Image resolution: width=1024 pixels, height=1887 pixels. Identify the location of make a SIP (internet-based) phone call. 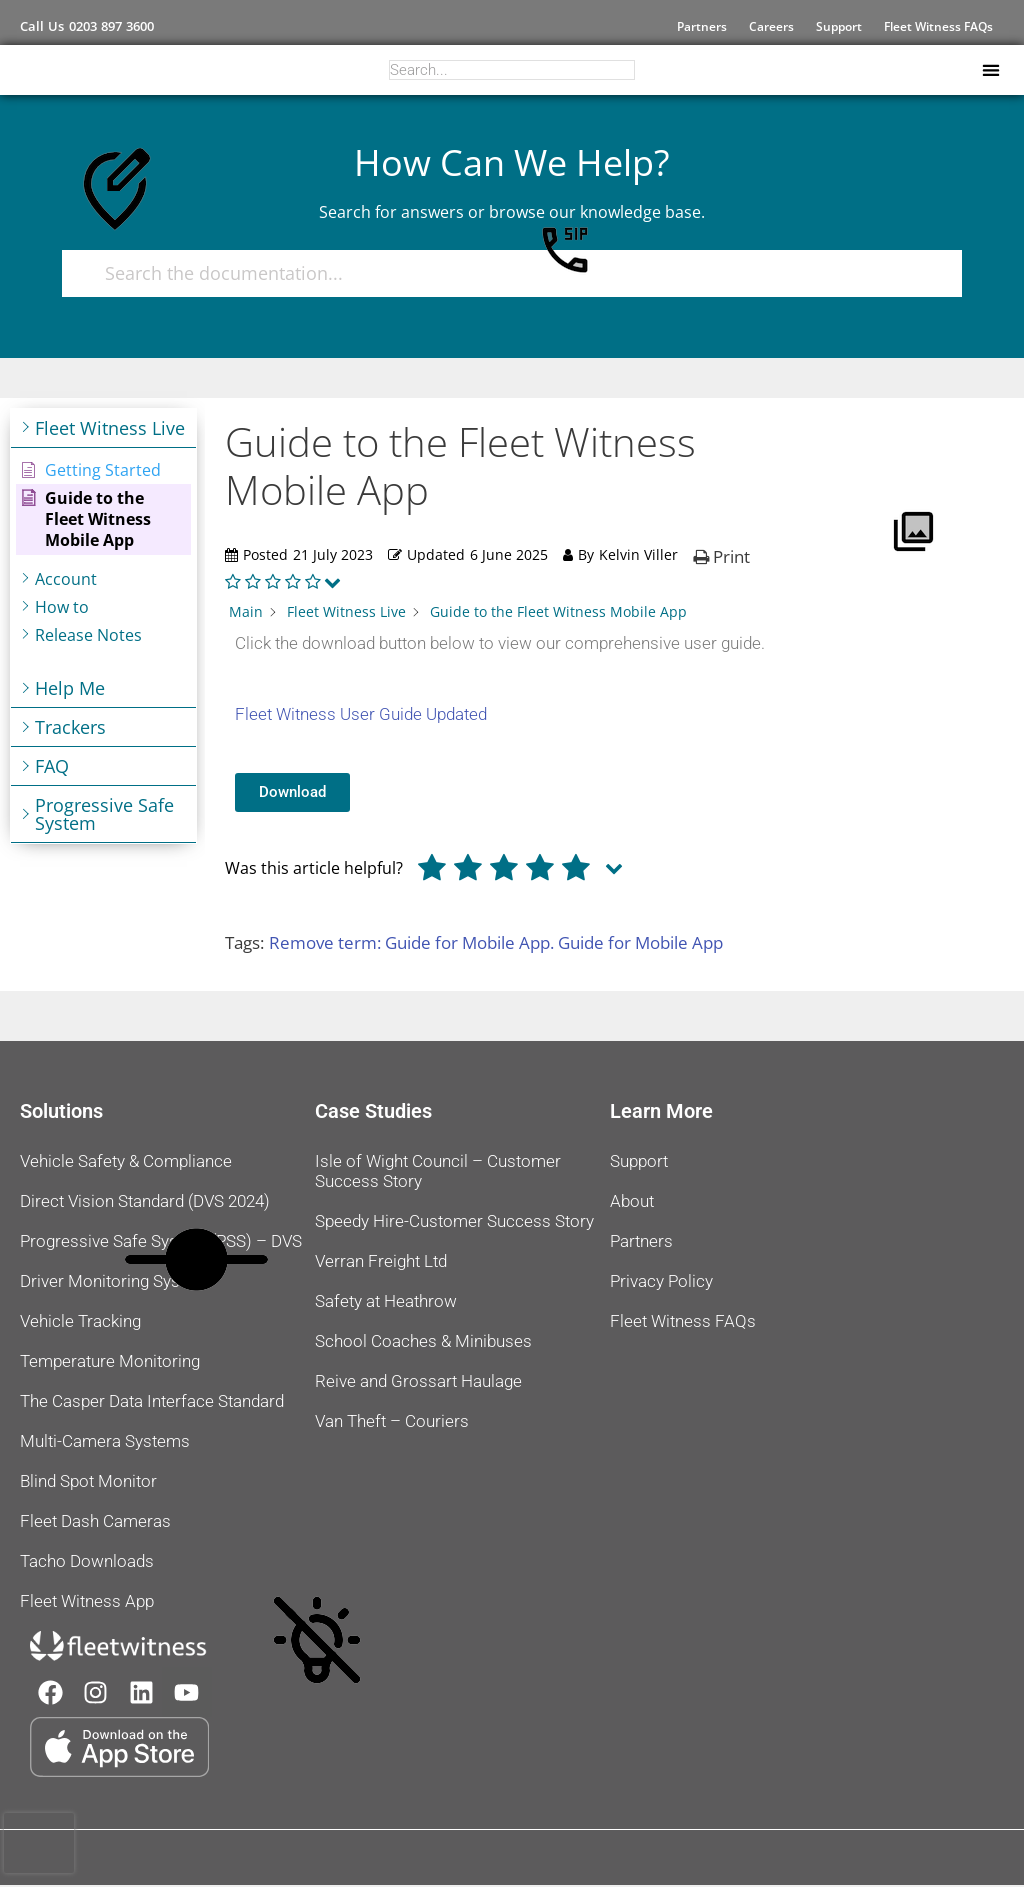
(565, 250).